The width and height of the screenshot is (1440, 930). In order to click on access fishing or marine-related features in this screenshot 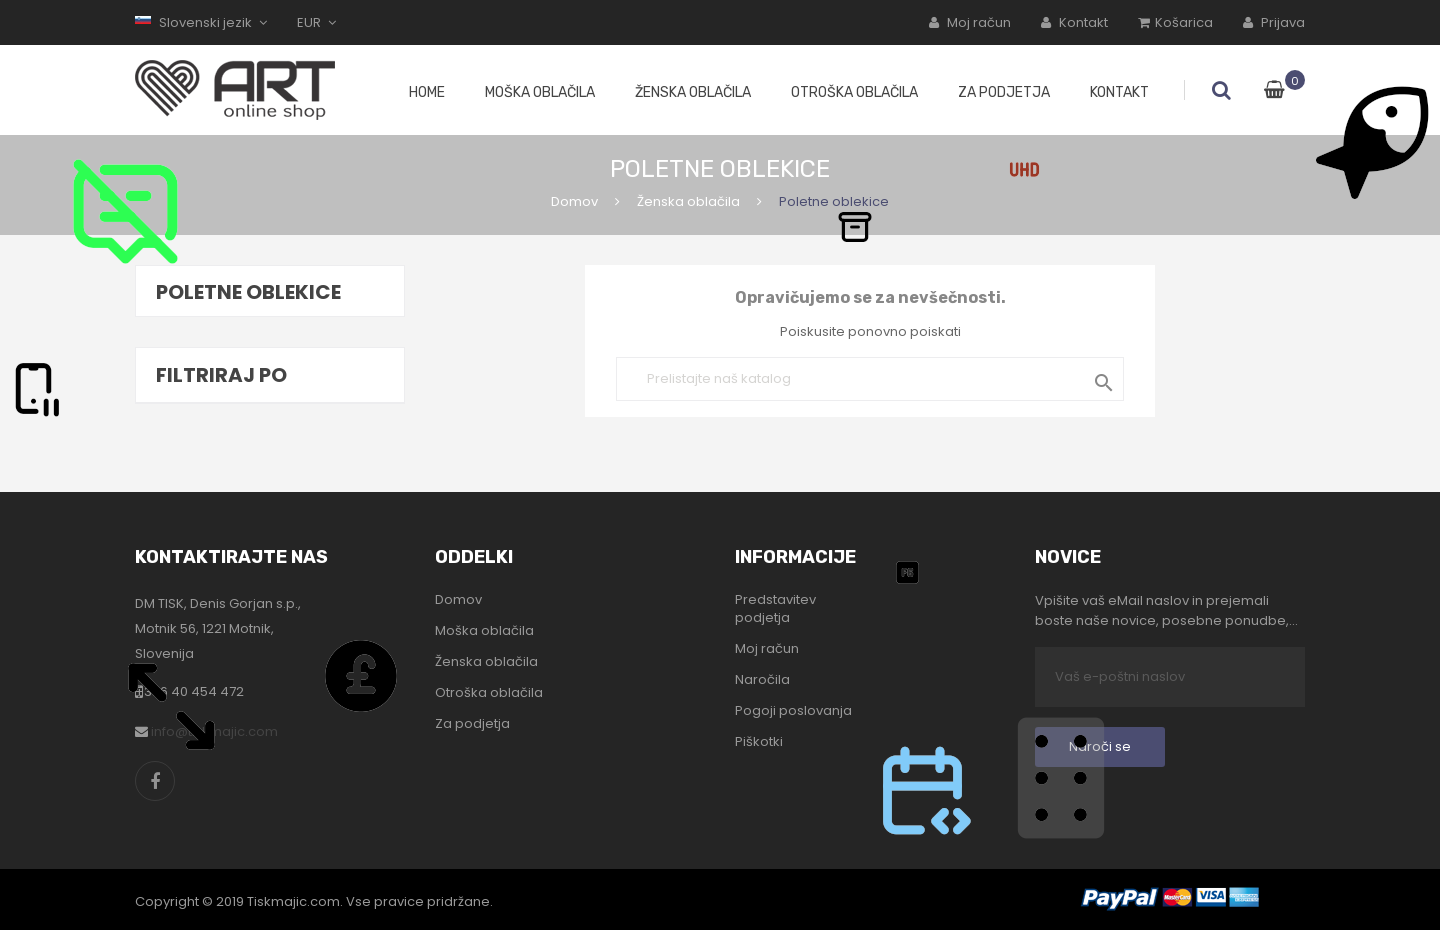, I will do `click(1378, 137)`.